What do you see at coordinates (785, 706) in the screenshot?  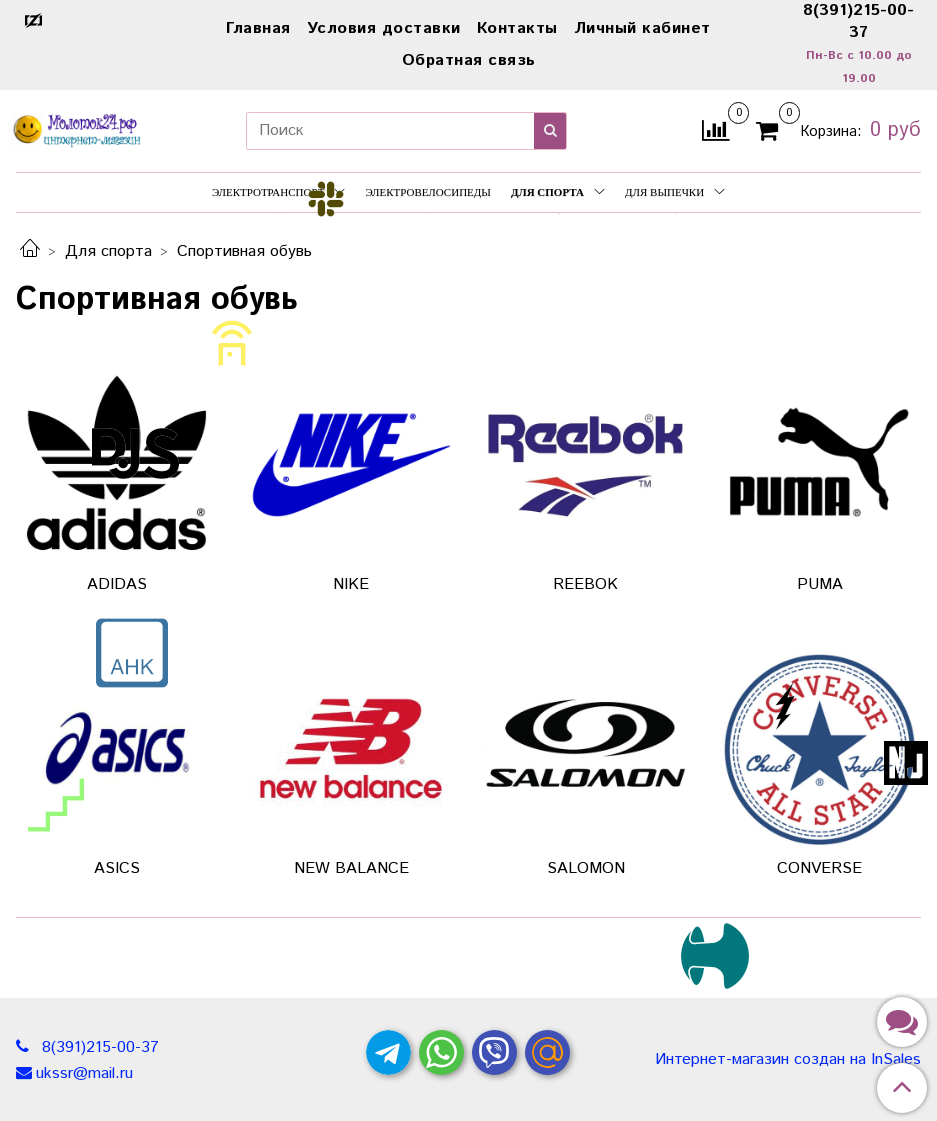 I see `hotwire brand logo` at bounding box center [785, 706].